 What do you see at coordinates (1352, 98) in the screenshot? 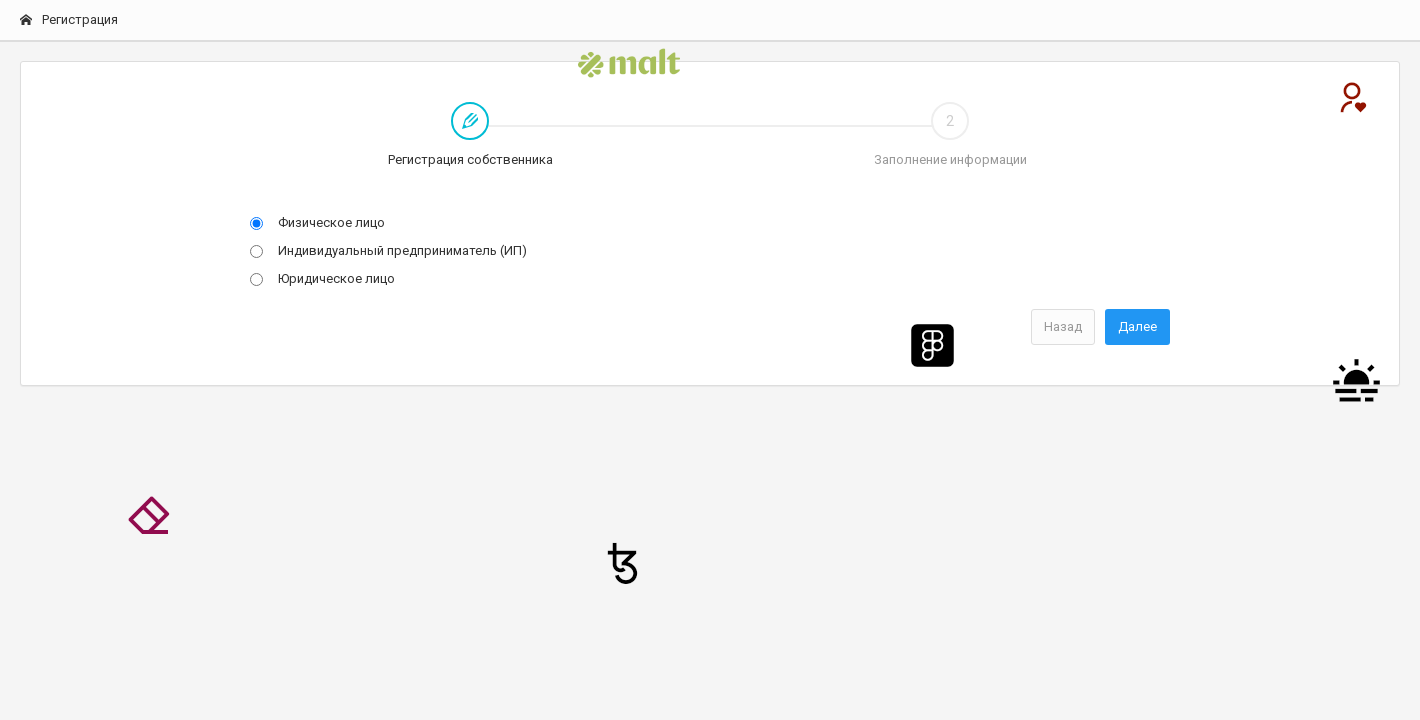
I see `view your favorite contacts` at bounding box center [1352, 98].